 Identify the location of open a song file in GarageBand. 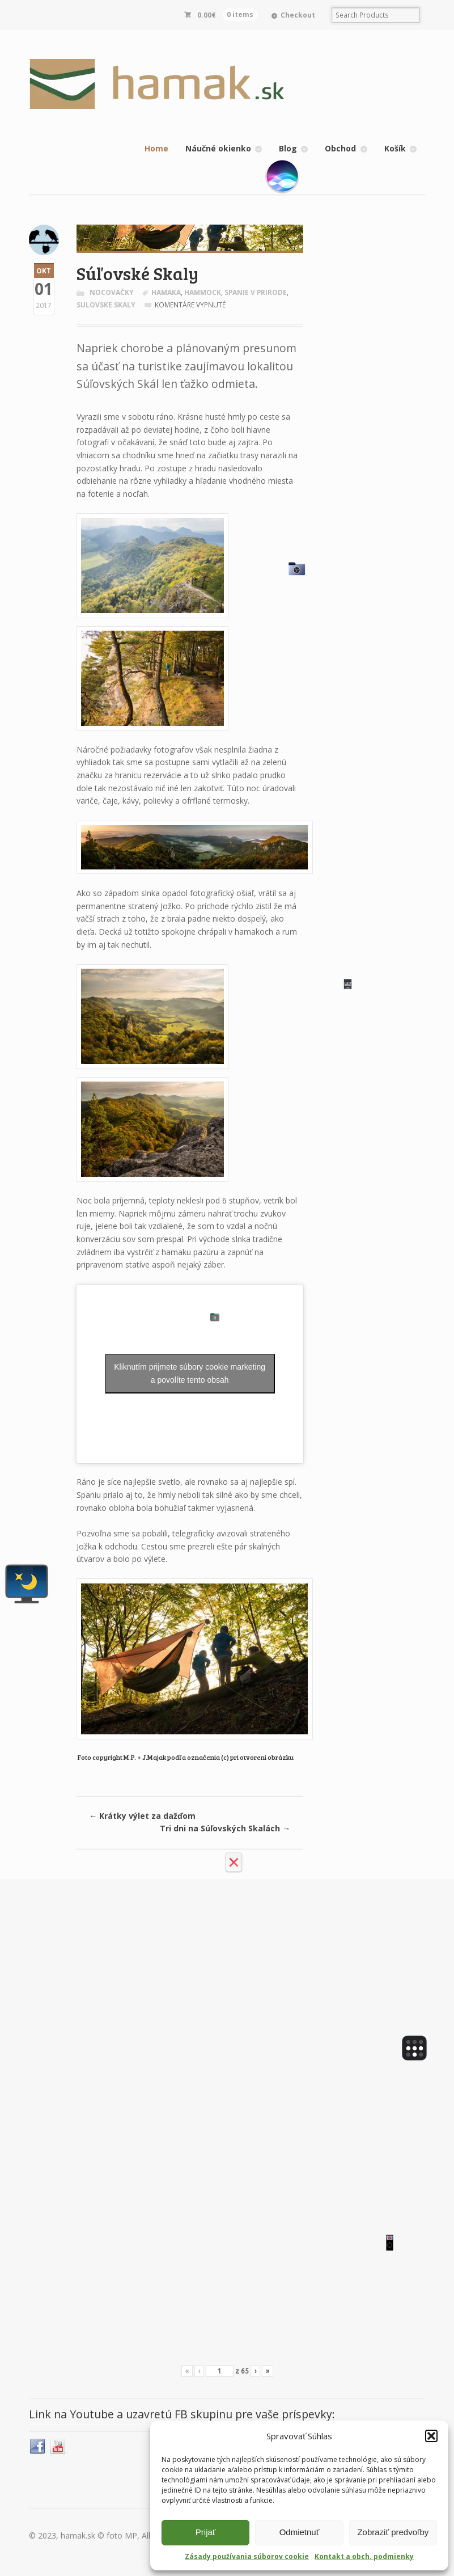
(347, 984).